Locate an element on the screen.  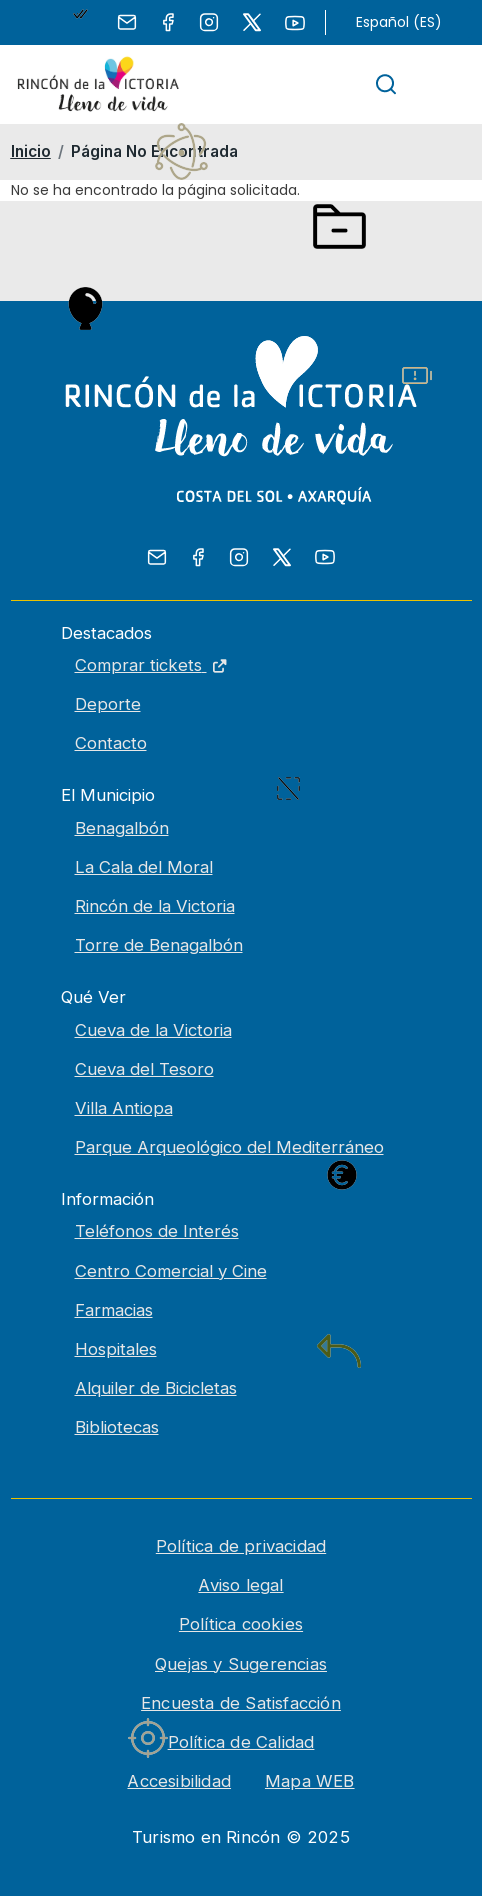
view euro currency or pricing is located at coordinates (342, 1175).